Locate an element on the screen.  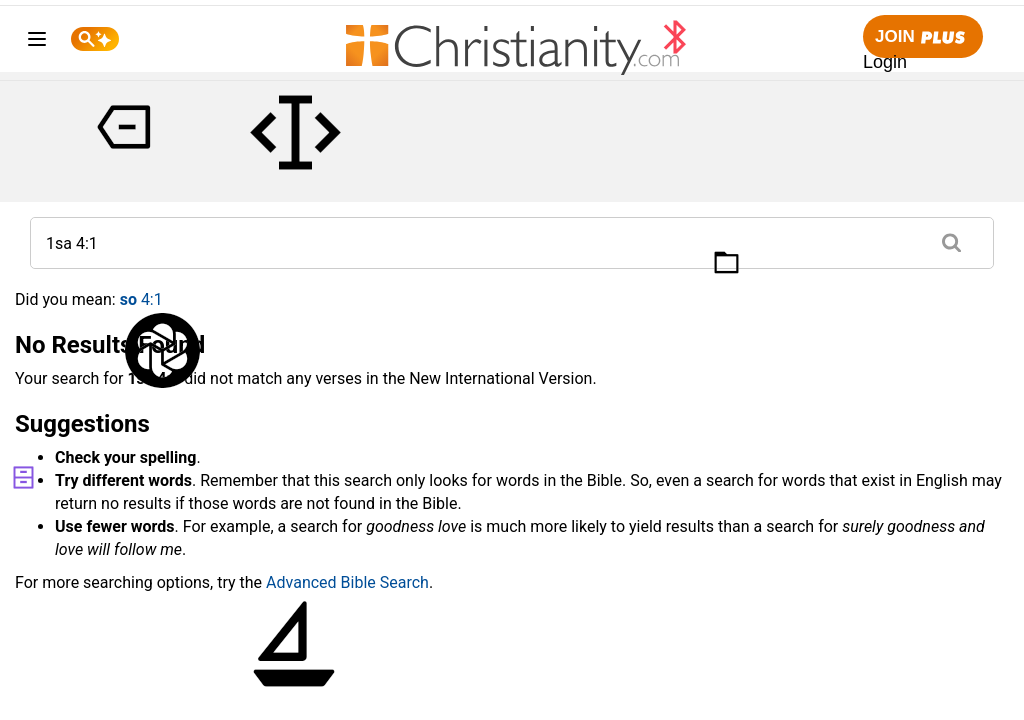
chromatic logo is located at coordinates (162, 350).